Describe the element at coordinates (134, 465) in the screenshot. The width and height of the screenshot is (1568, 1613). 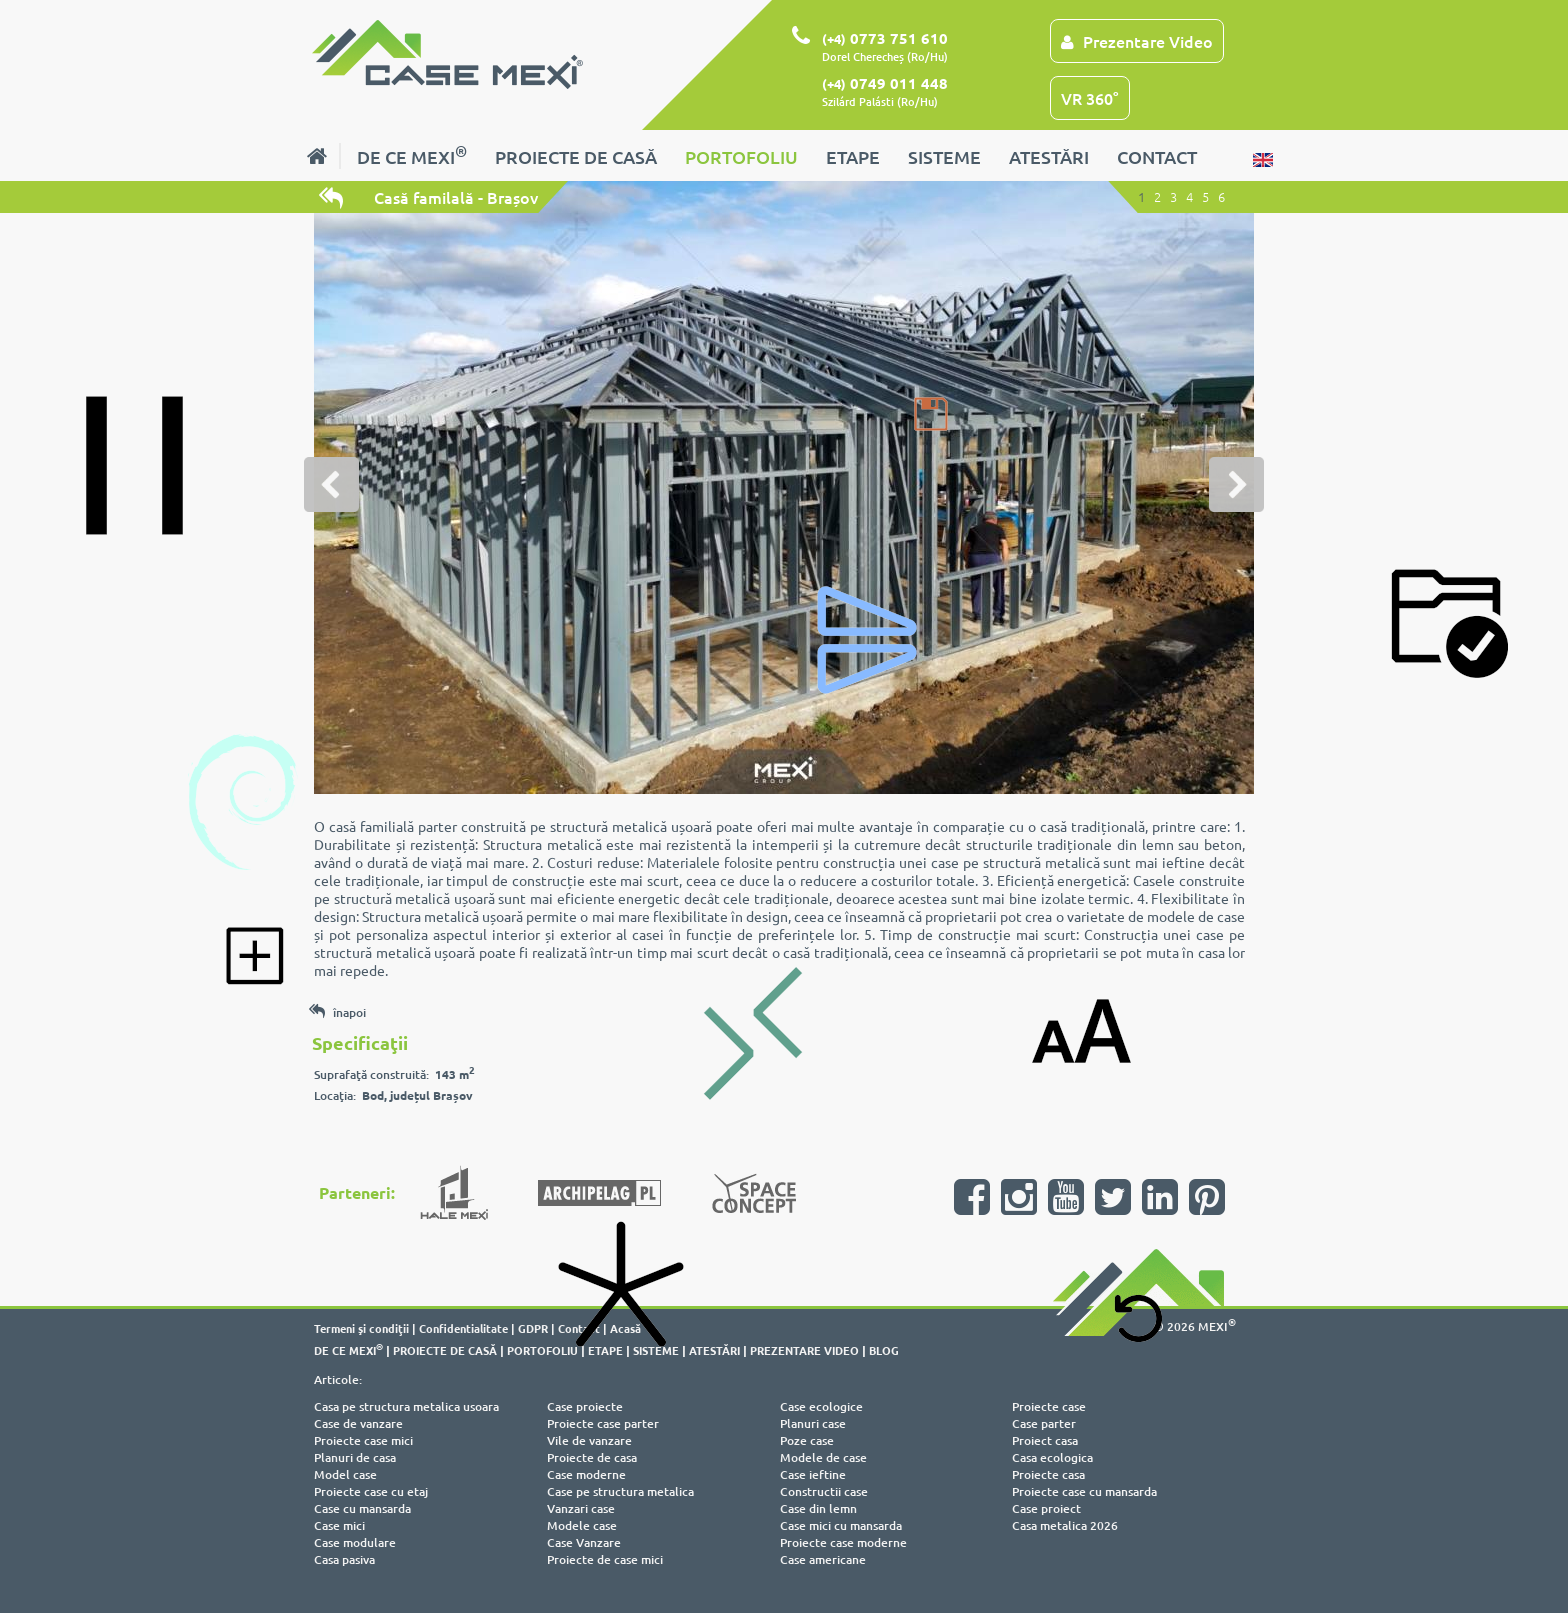
I see `pause debugging session` at that location.